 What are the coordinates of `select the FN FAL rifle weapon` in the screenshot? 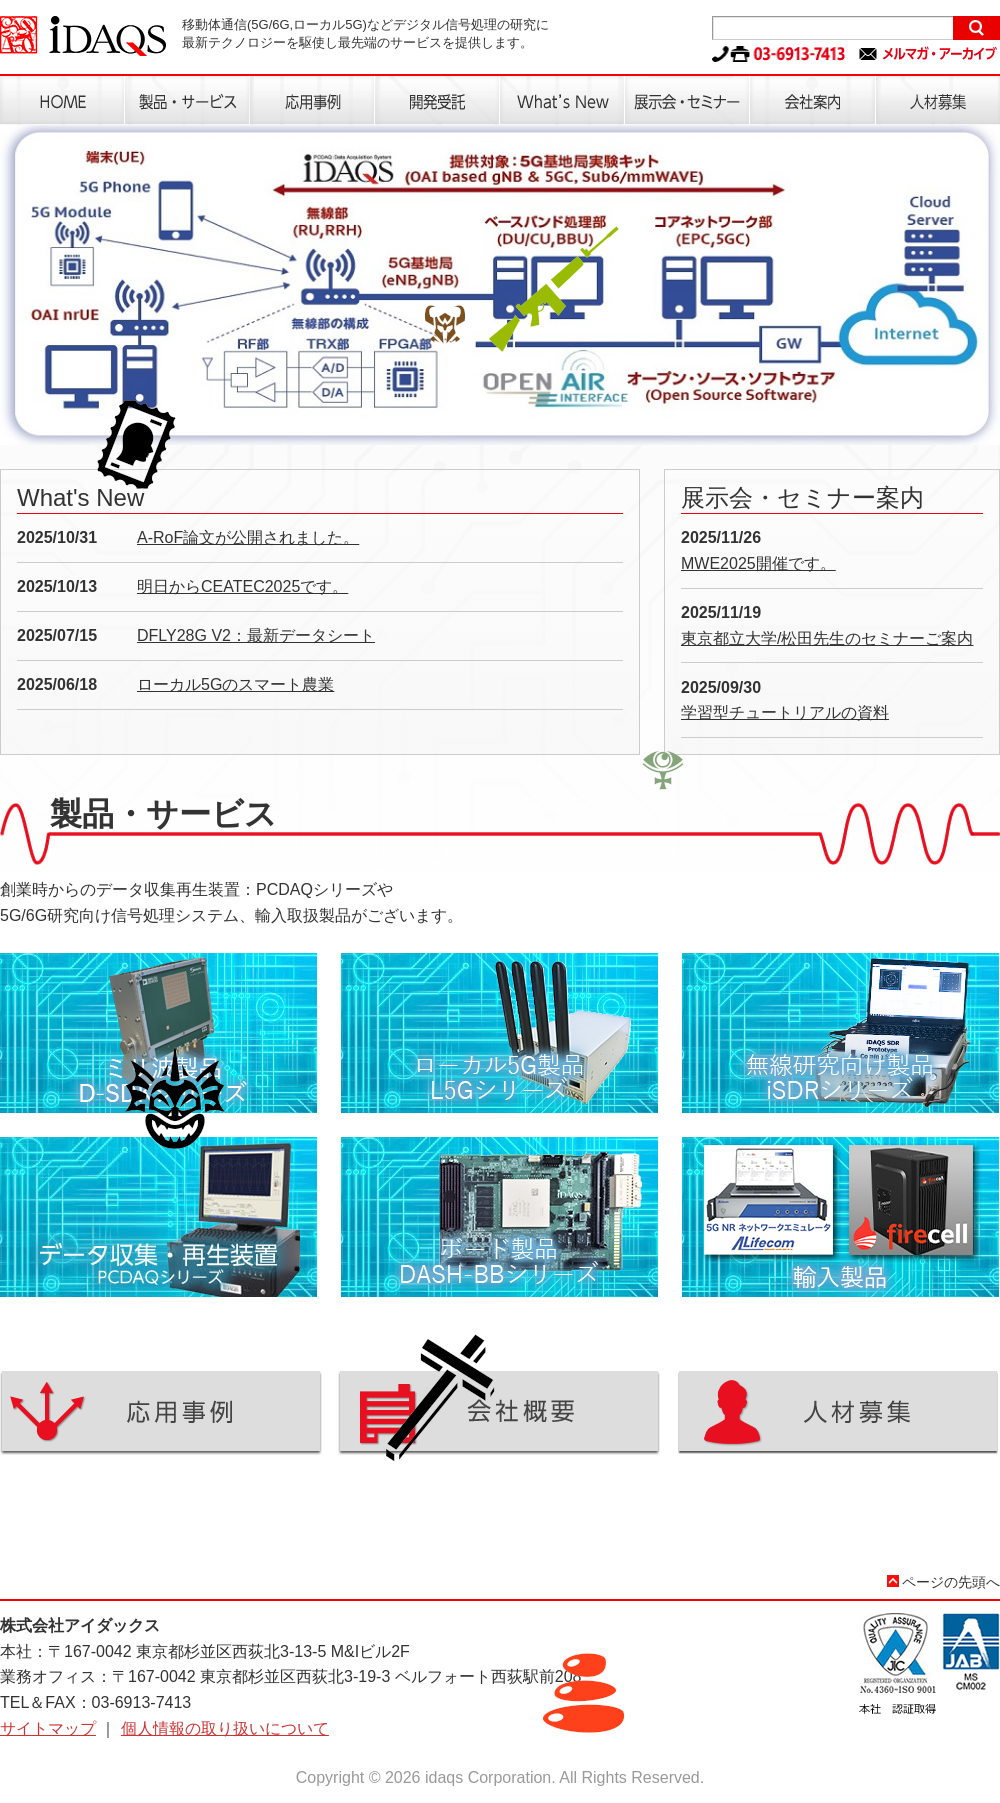 It's located at (554, 289).